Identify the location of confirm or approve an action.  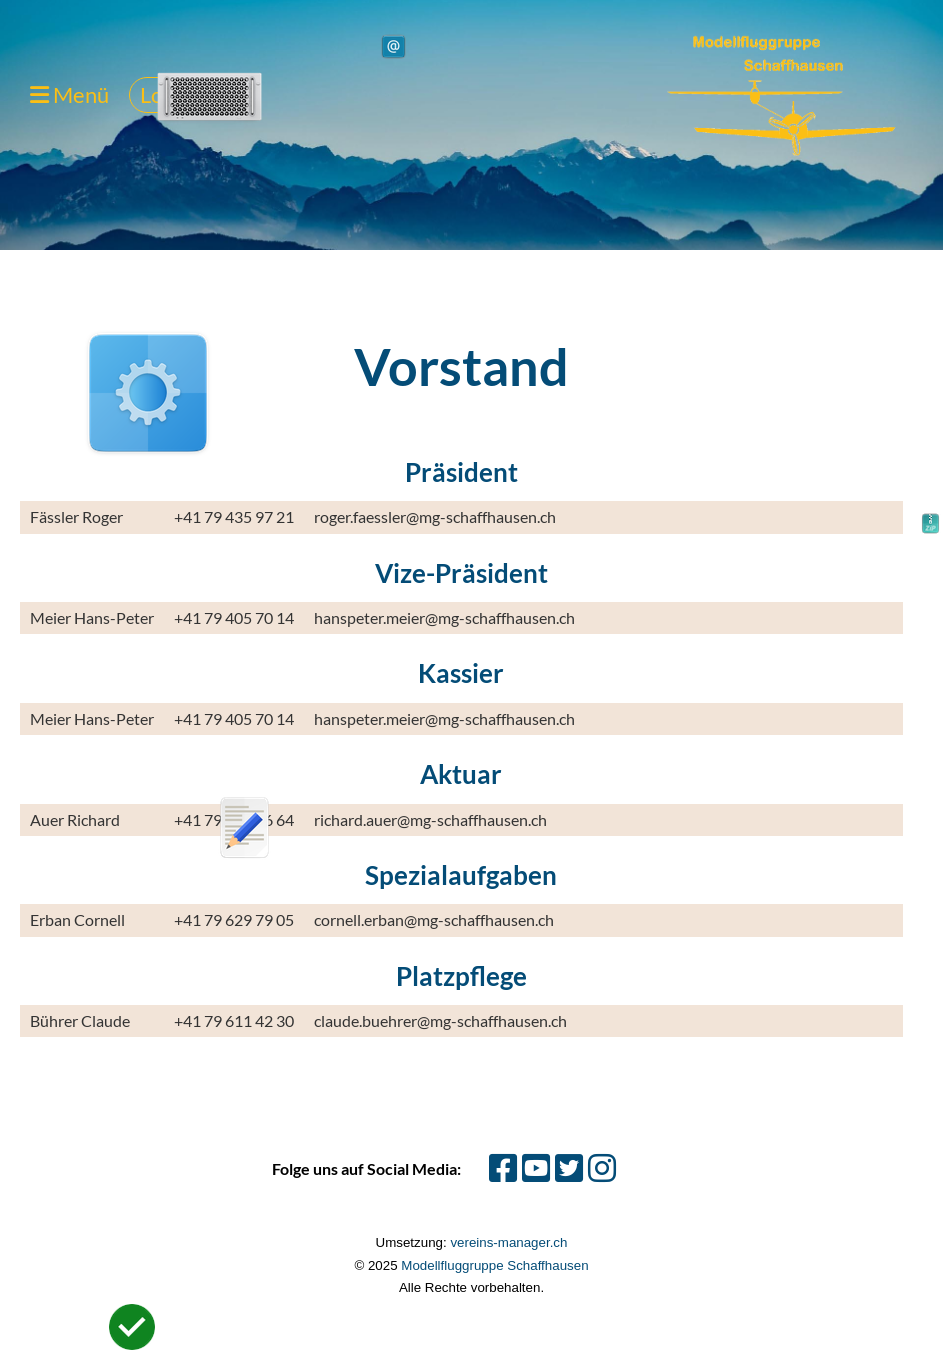
(132, 1327).